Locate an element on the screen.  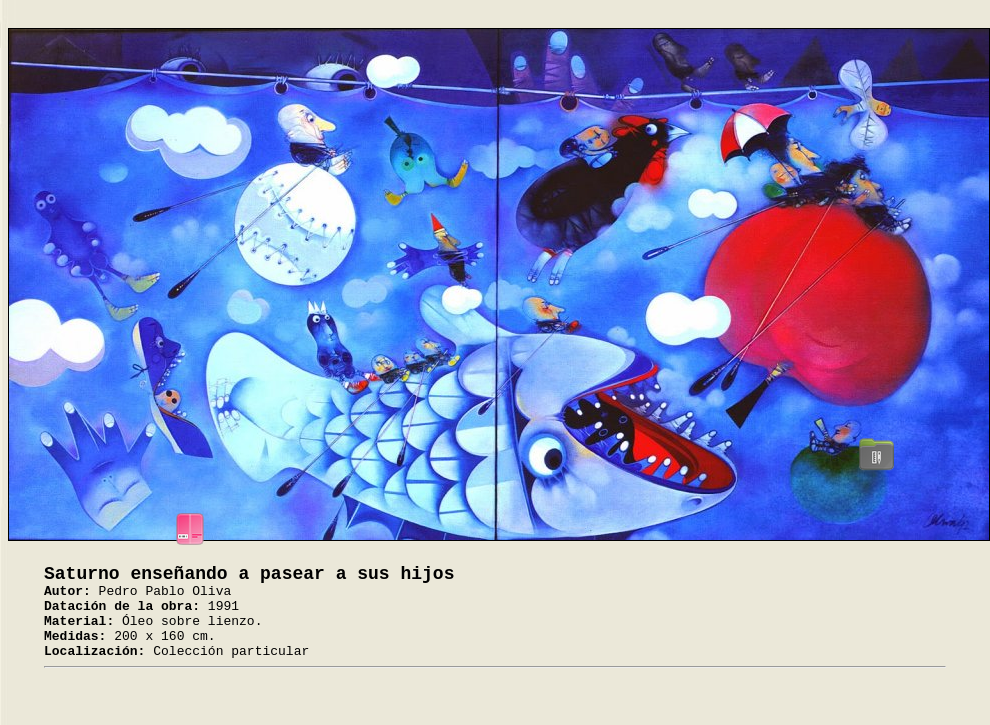
a debian software package file is located at coordinates (190, 529).